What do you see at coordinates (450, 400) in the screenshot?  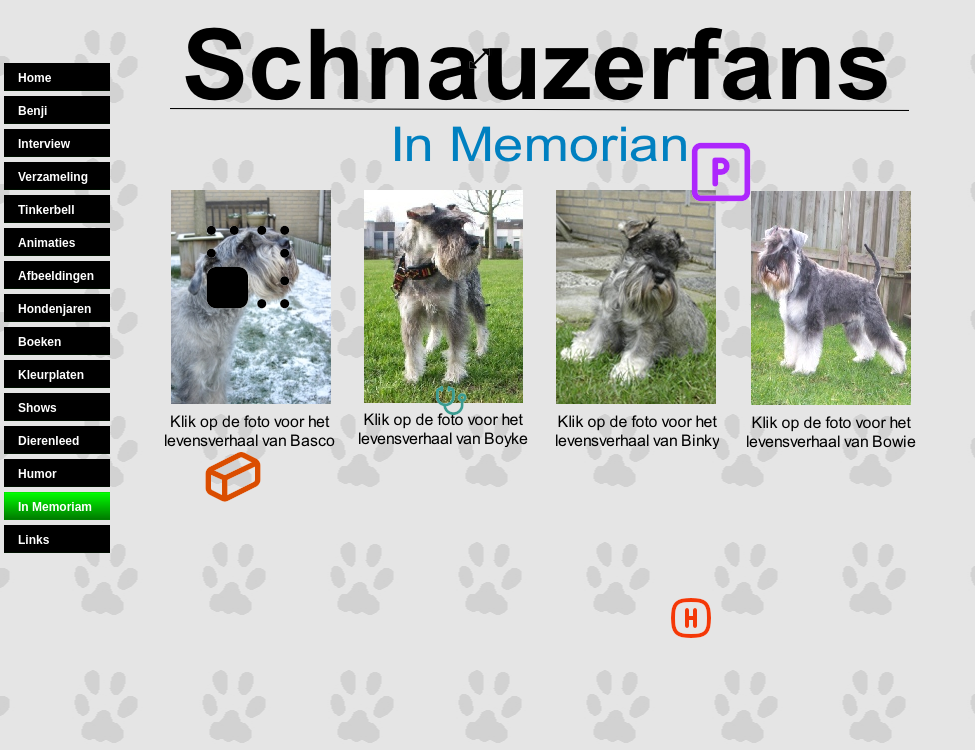 I see `access health or medical features` at bounding box center [450, 400].